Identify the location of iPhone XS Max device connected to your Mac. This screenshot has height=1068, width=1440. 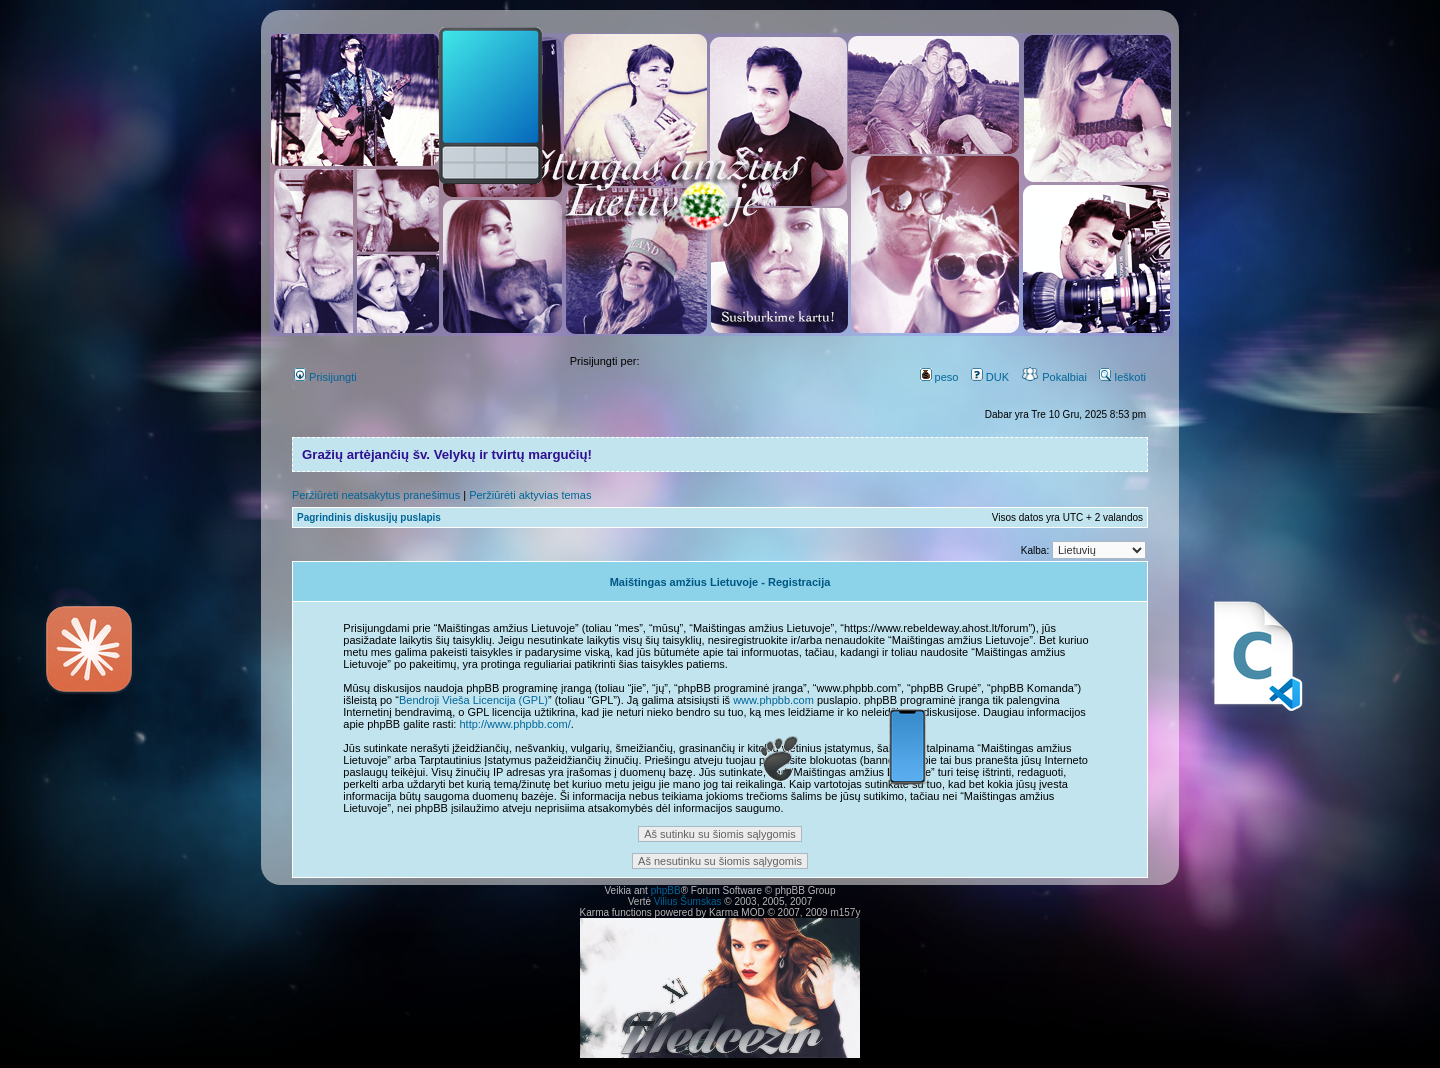
(907, 747).